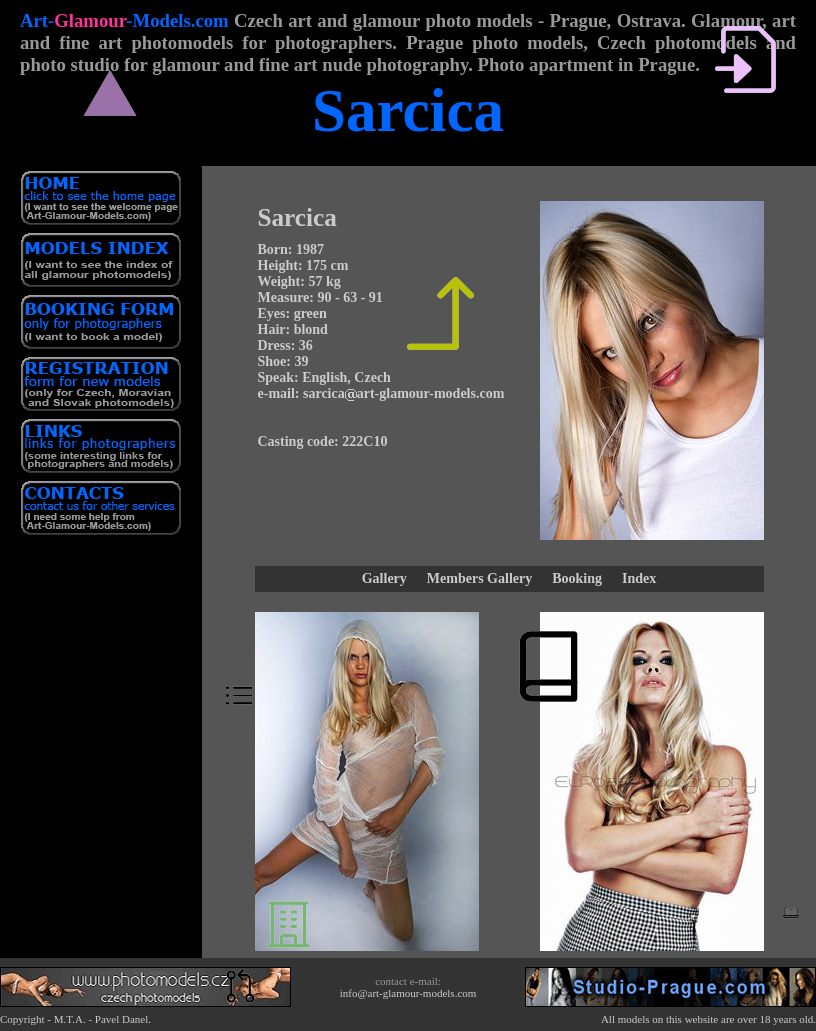 The image size is (816, 1031). What do you see at coordinates (548, 666) in the screenshot?
I see `open a book or reading view` at bounding box center [548, 666].